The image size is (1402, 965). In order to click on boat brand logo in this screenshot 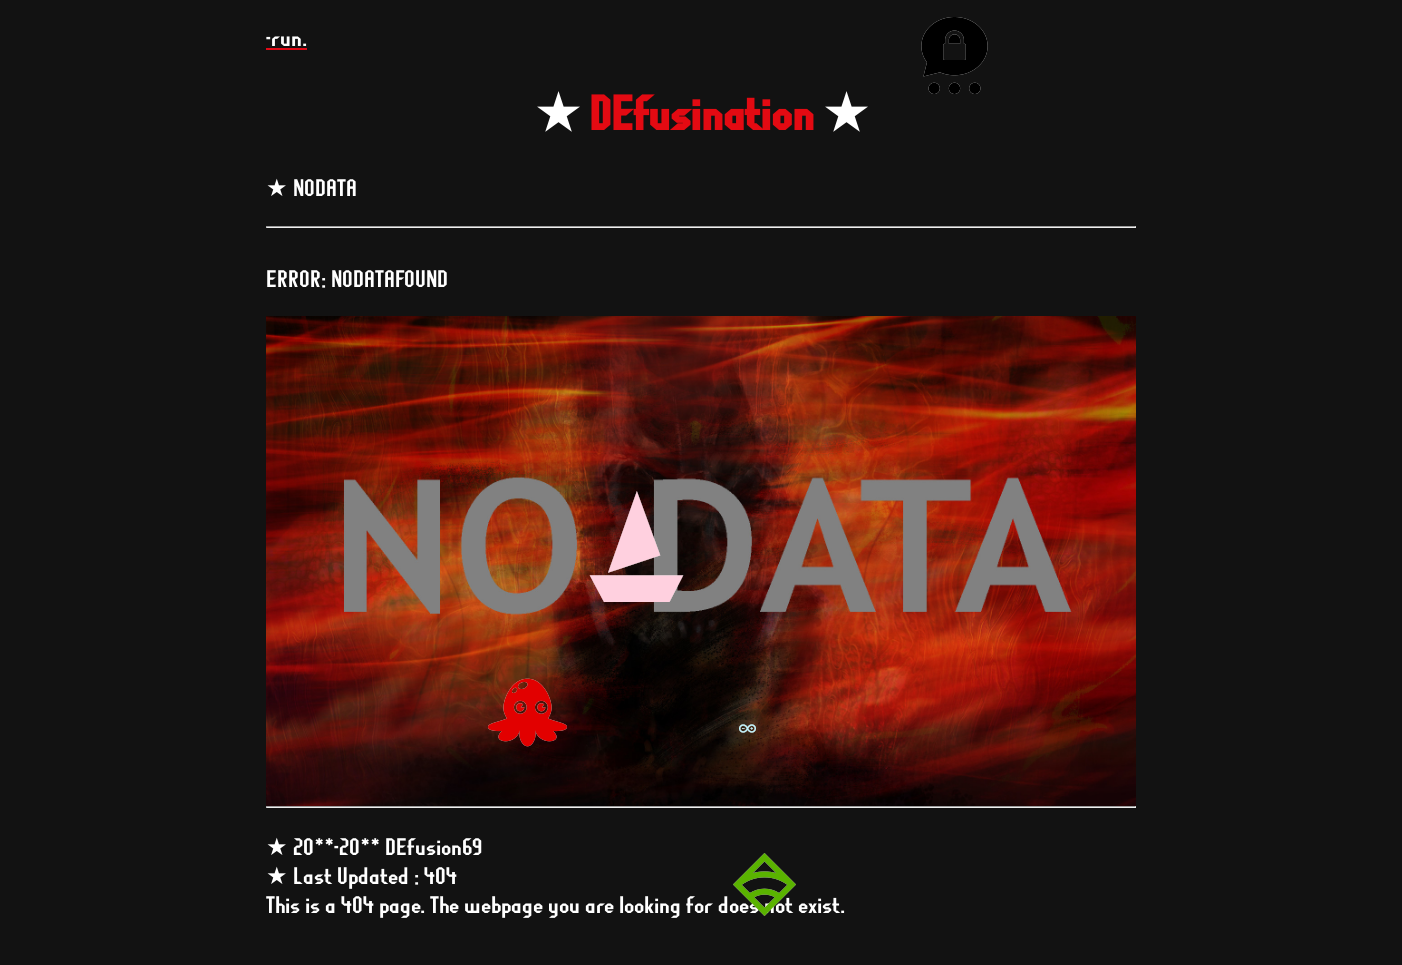, I will do `click(636, 546)`.